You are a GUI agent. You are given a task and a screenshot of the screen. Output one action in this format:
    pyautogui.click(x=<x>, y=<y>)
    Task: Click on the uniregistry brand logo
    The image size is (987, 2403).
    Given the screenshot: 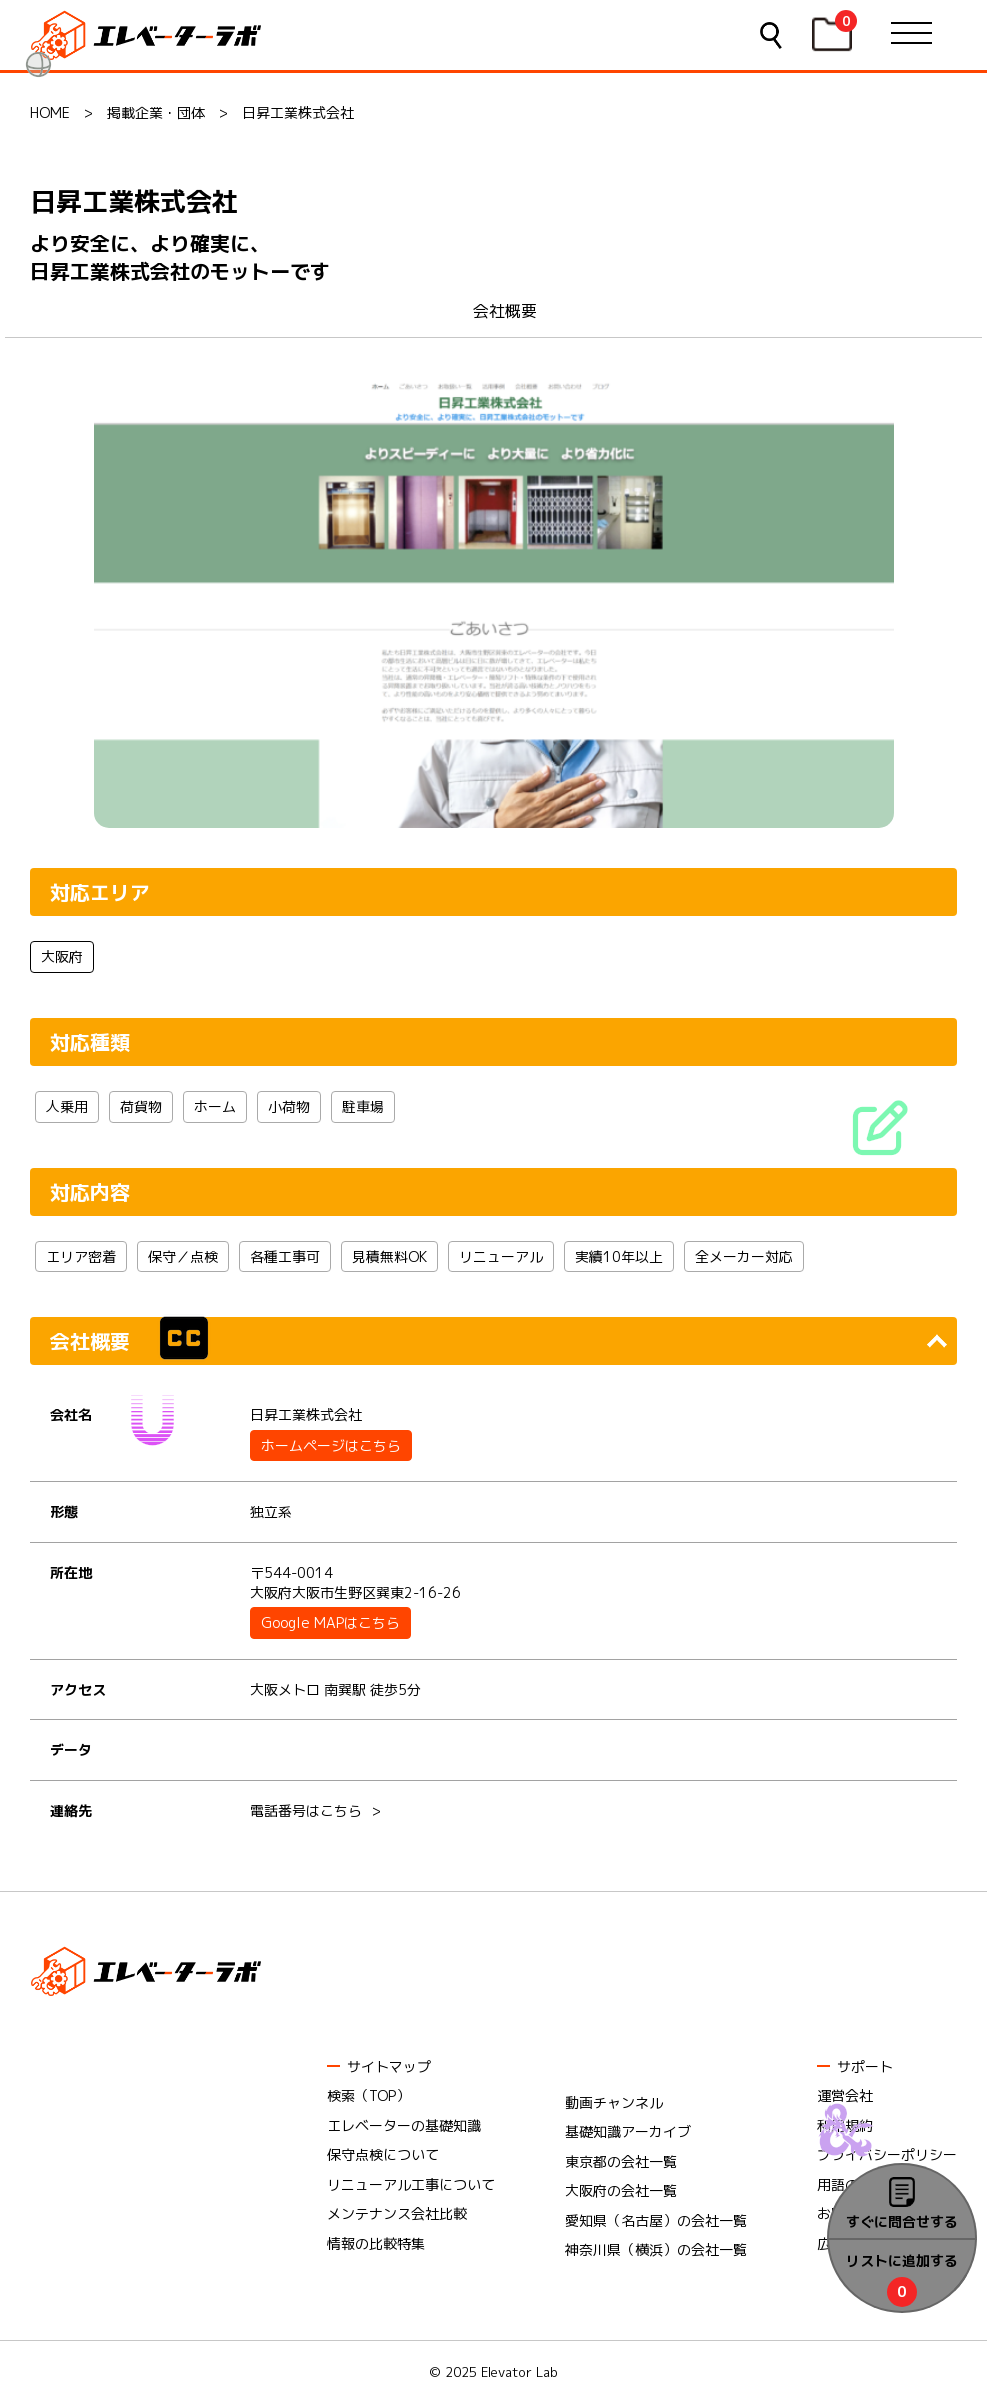 What is the action you would take?
    pyautogui.click(x=152, y=1420)
    